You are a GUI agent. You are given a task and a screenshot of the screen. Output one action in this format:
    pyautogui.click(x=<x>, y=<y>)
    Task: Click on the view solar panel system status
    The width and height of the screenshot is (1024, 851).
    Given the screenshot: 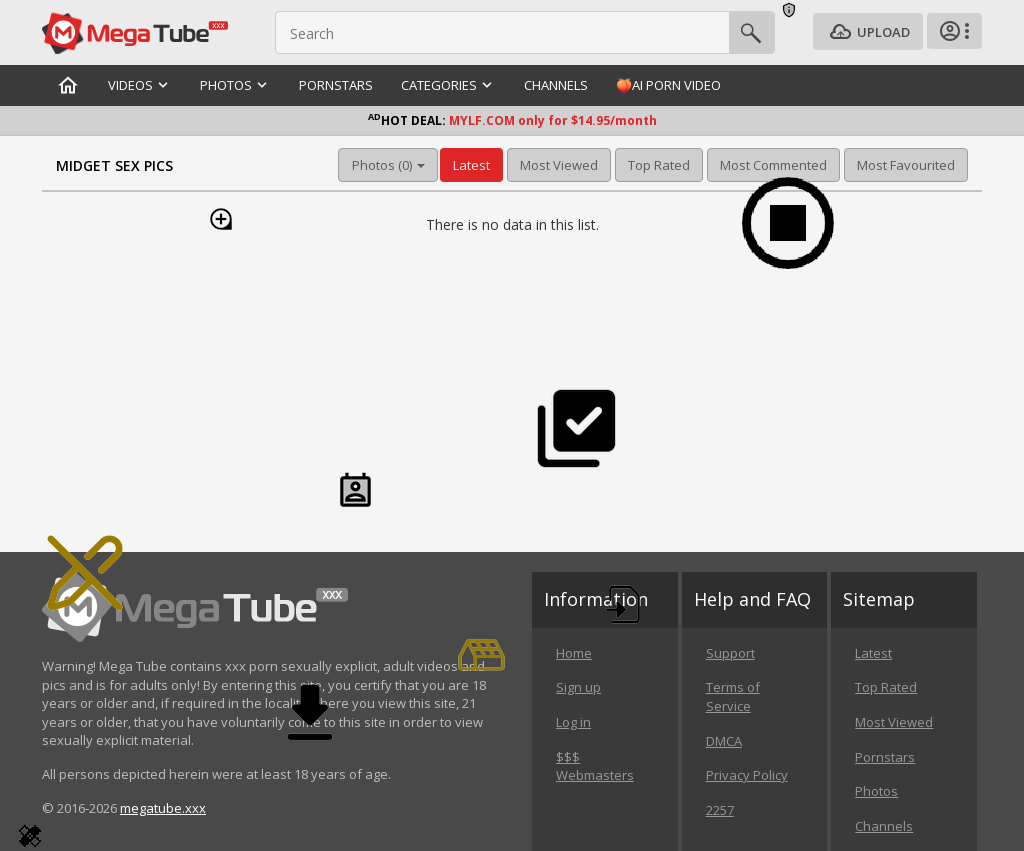 What is the action you would take?
    pyautogui.click(x=481, y=656)
    